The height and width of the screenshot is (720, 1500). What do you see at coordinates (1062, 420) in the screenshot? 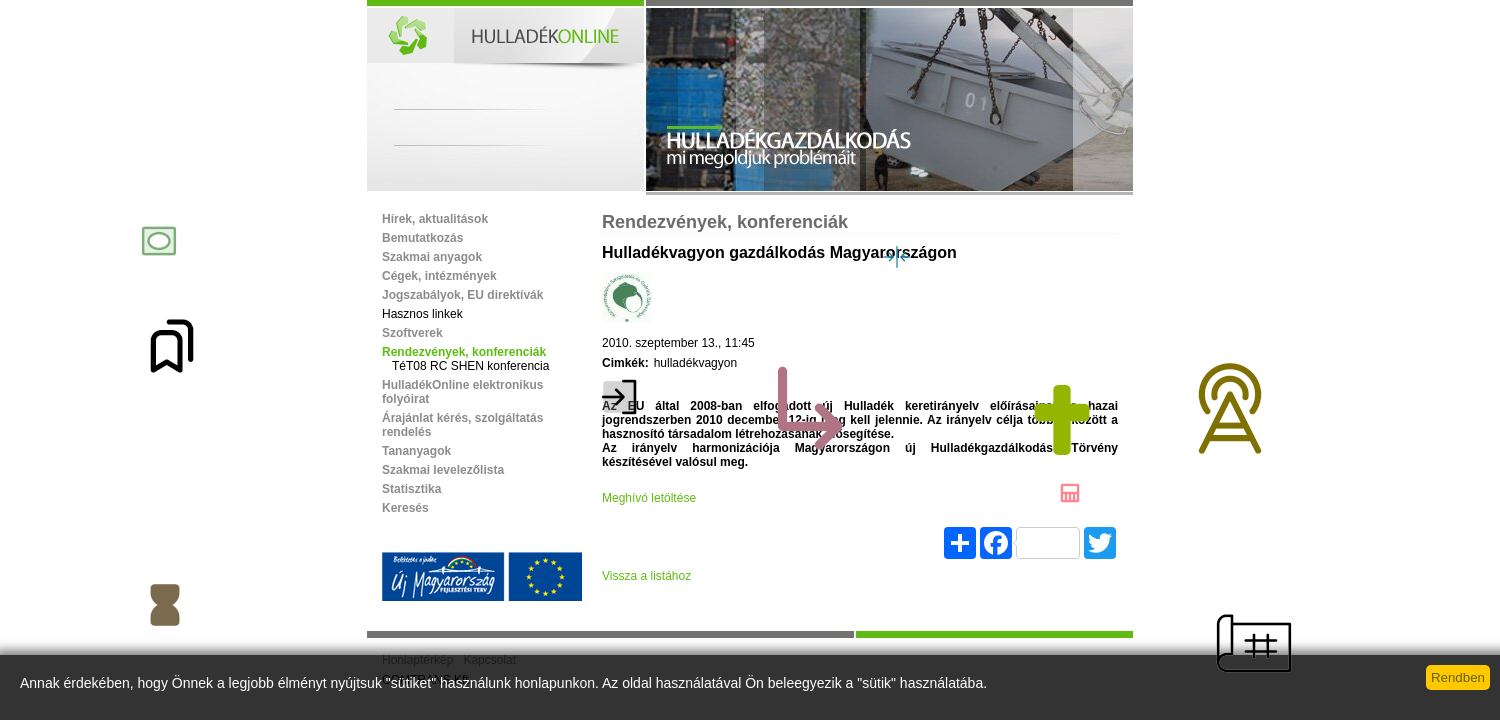
I see `religious or faith-related content` at bounding box center [1062, 420].